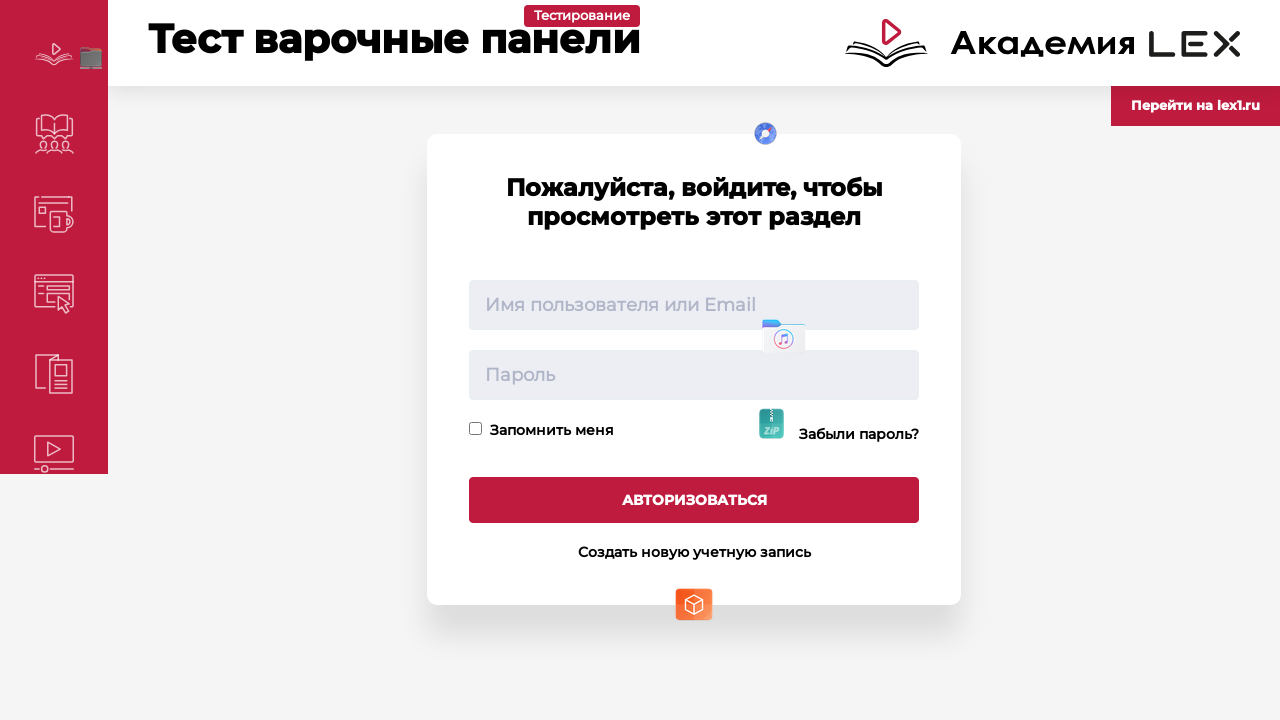 The width and height of the screenshot is (1280, 720). I want to click on open the epiphany web browser, so click(765, 133).